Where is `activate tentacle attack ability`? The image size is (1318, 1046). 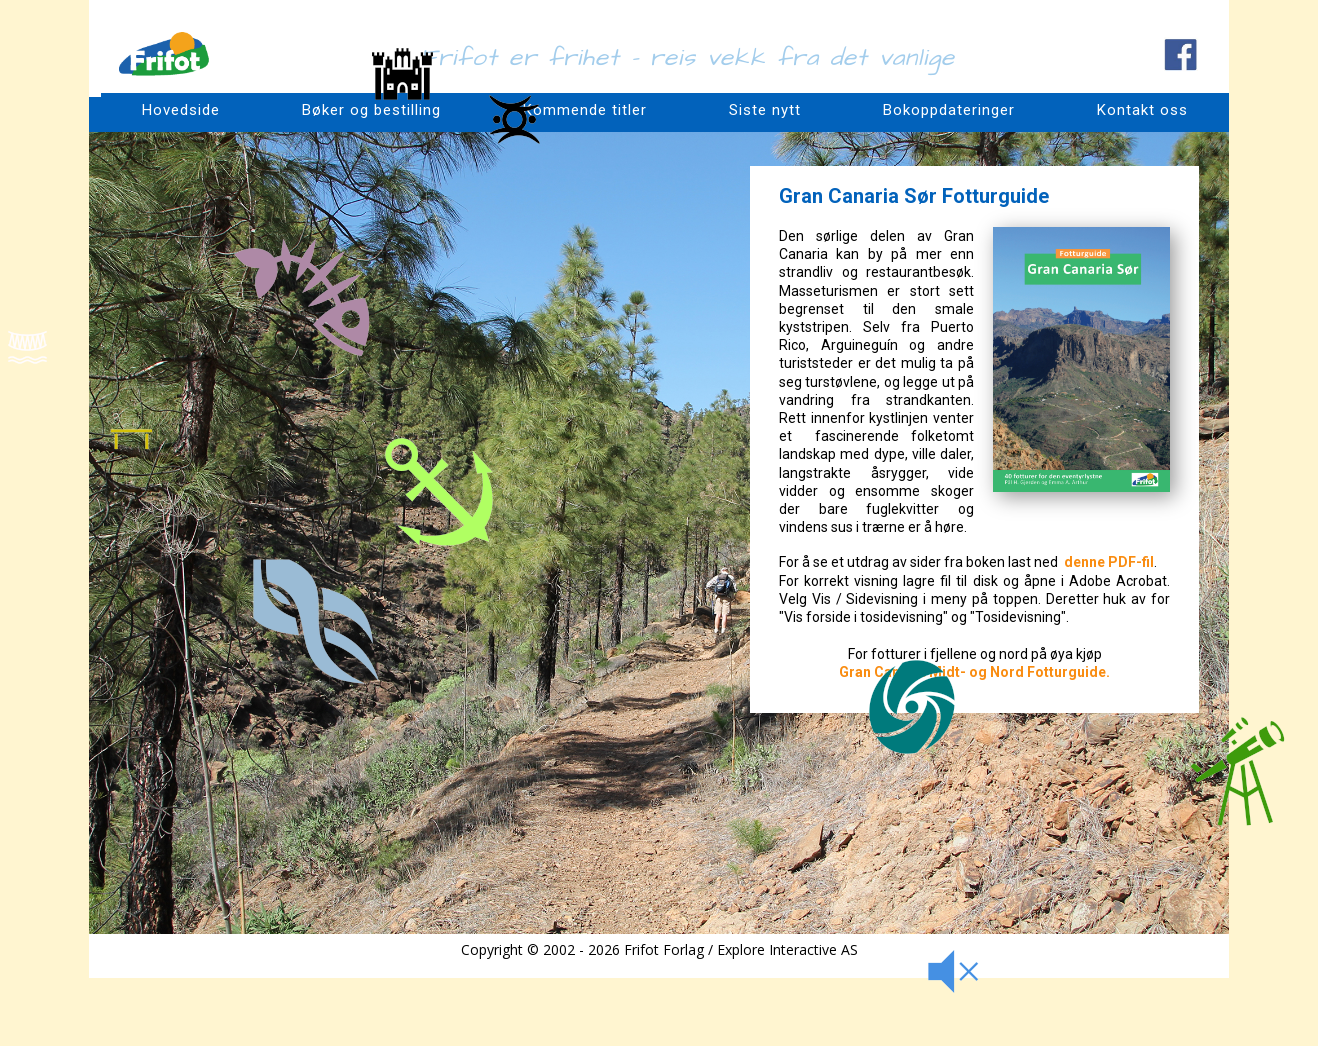
activate tentacle attack ability is located at coordinates (317, 621).